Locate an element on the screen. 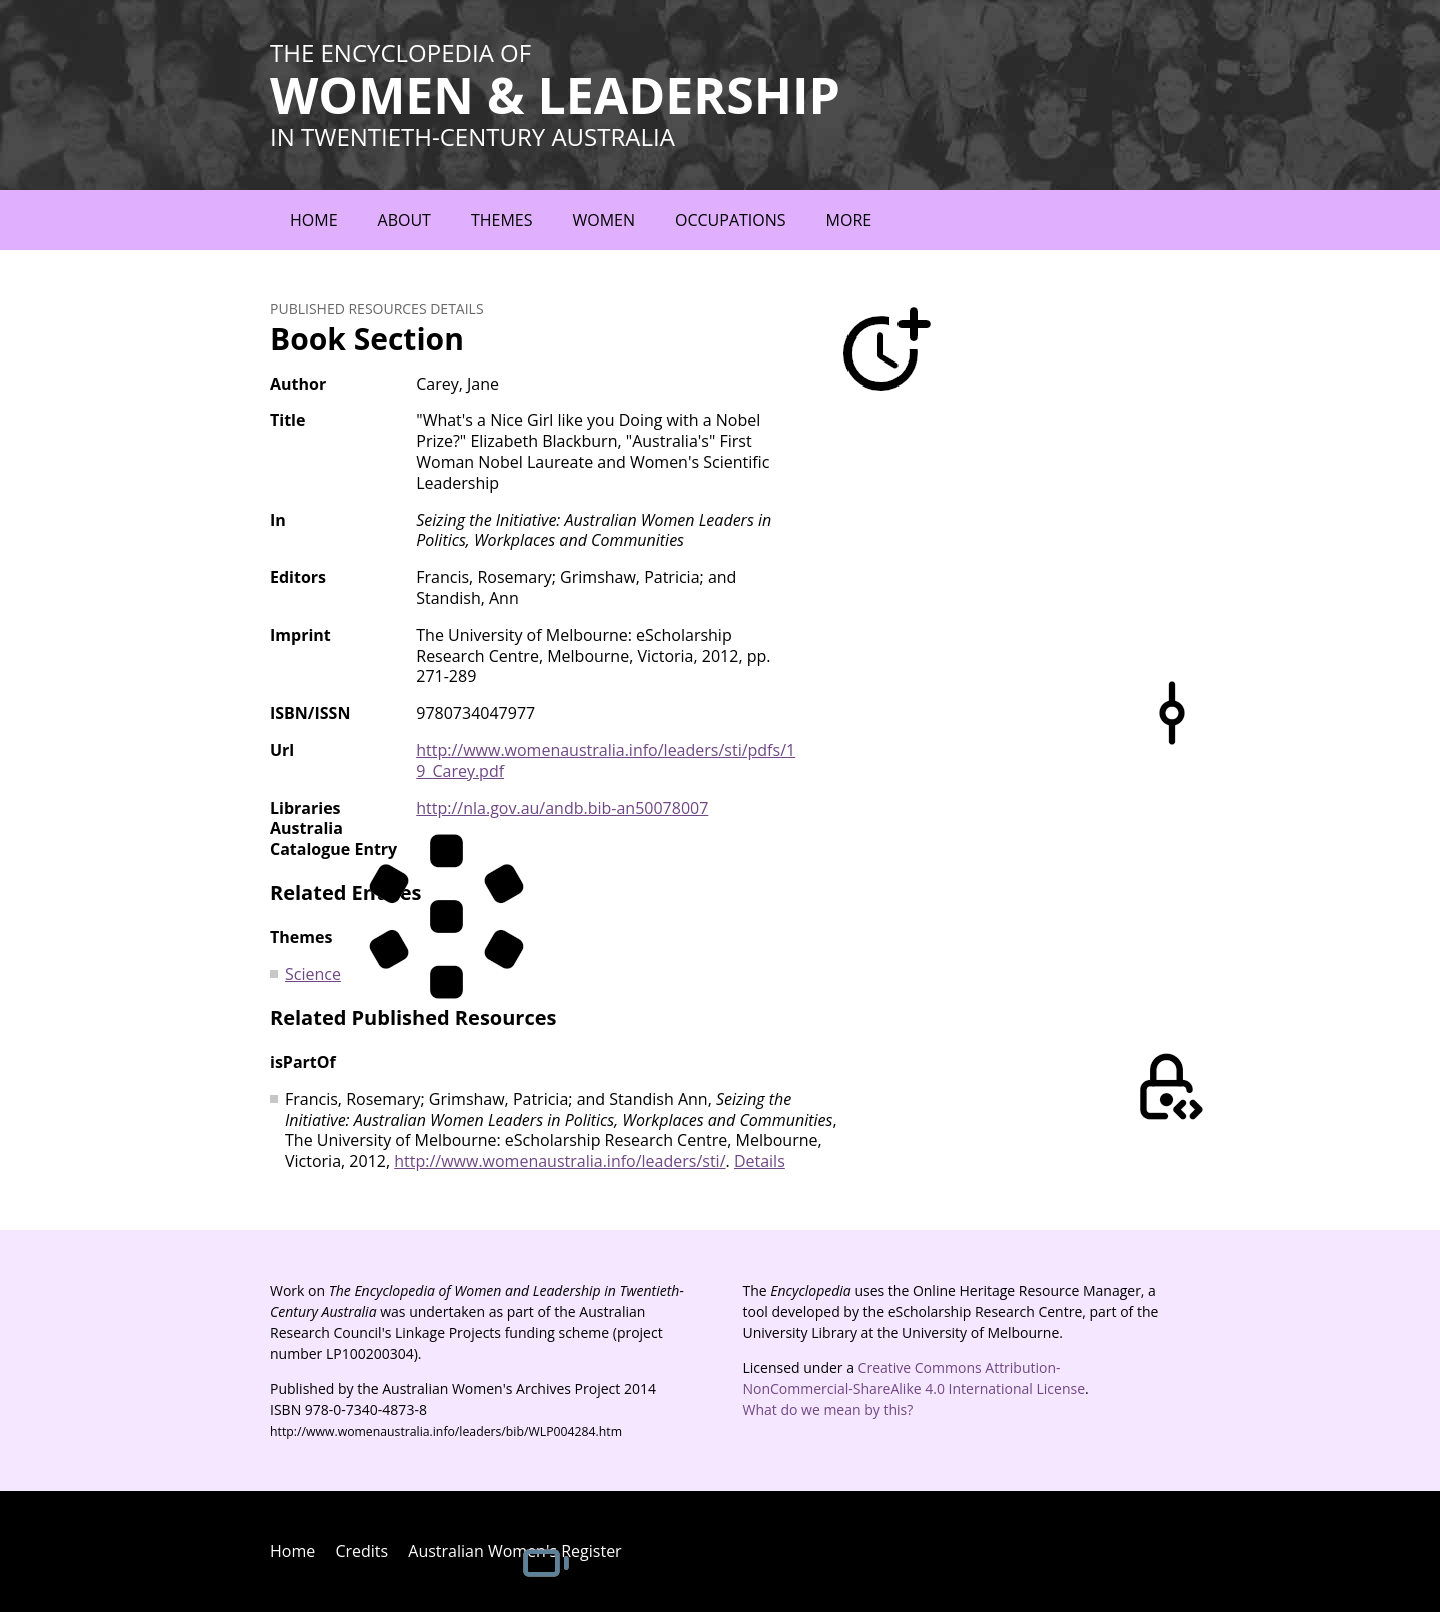 This screenshot has width=1440, height=1612. access code-protected security settings is located at coordinates (1166, 1086).